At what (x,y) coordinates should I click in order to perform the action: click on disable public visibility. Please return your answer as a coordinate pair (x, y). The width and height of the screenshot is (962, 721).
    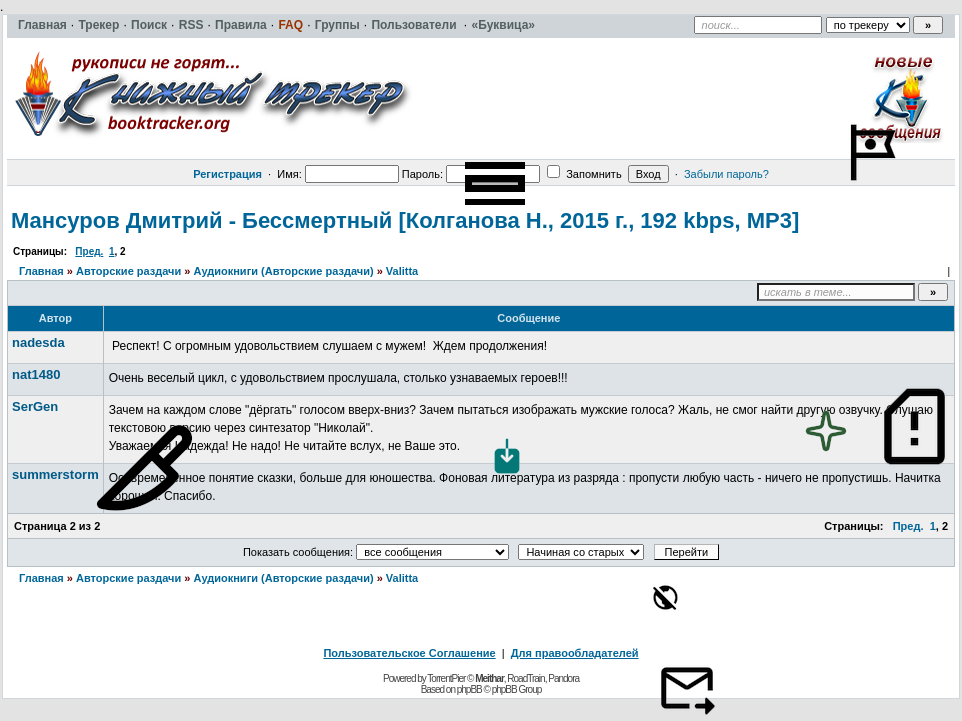
    Looking at the image, I should click on (665, 597).